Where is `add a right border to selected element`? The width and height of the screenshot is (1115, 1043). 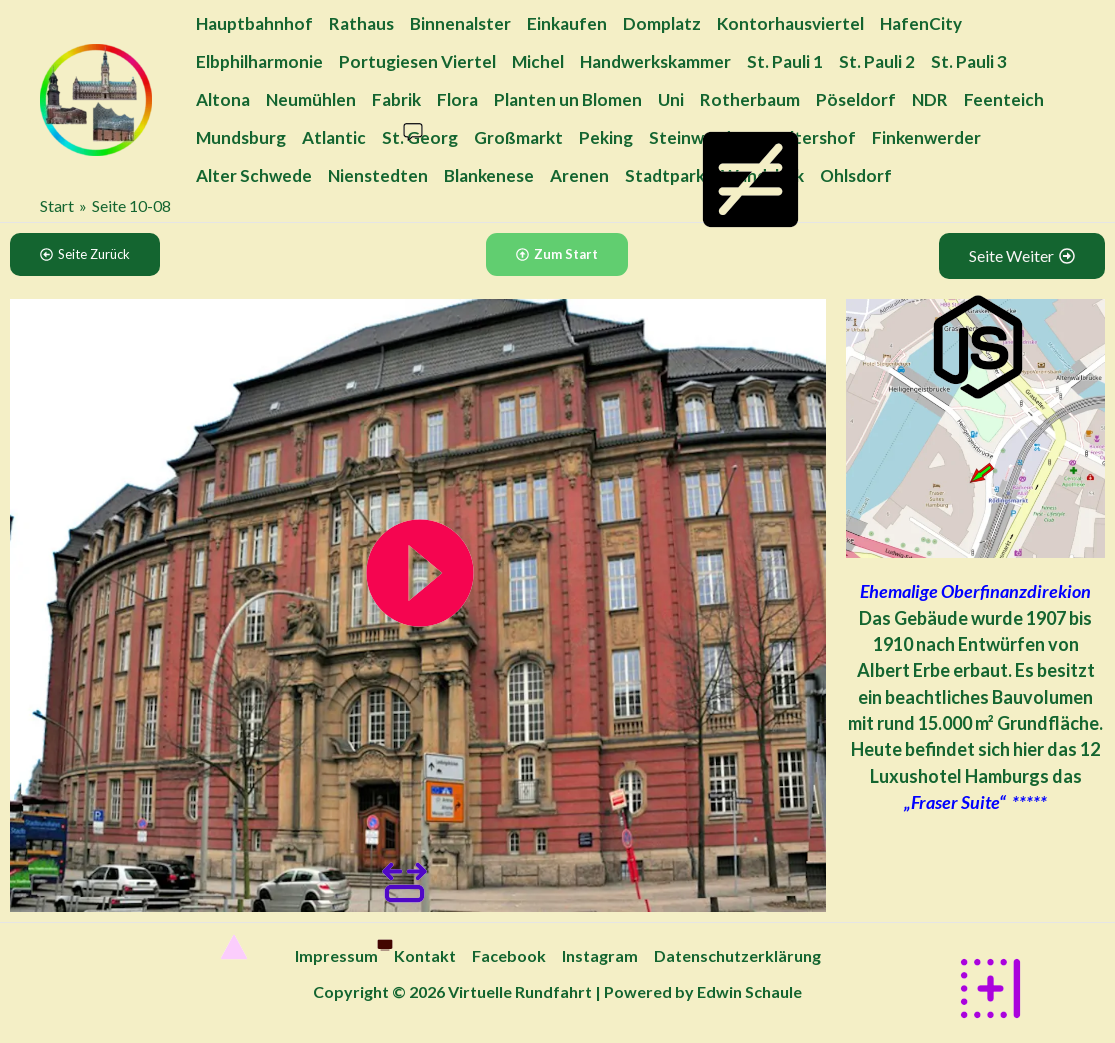 add a right border to selected element is located at coordinates (990, 988).